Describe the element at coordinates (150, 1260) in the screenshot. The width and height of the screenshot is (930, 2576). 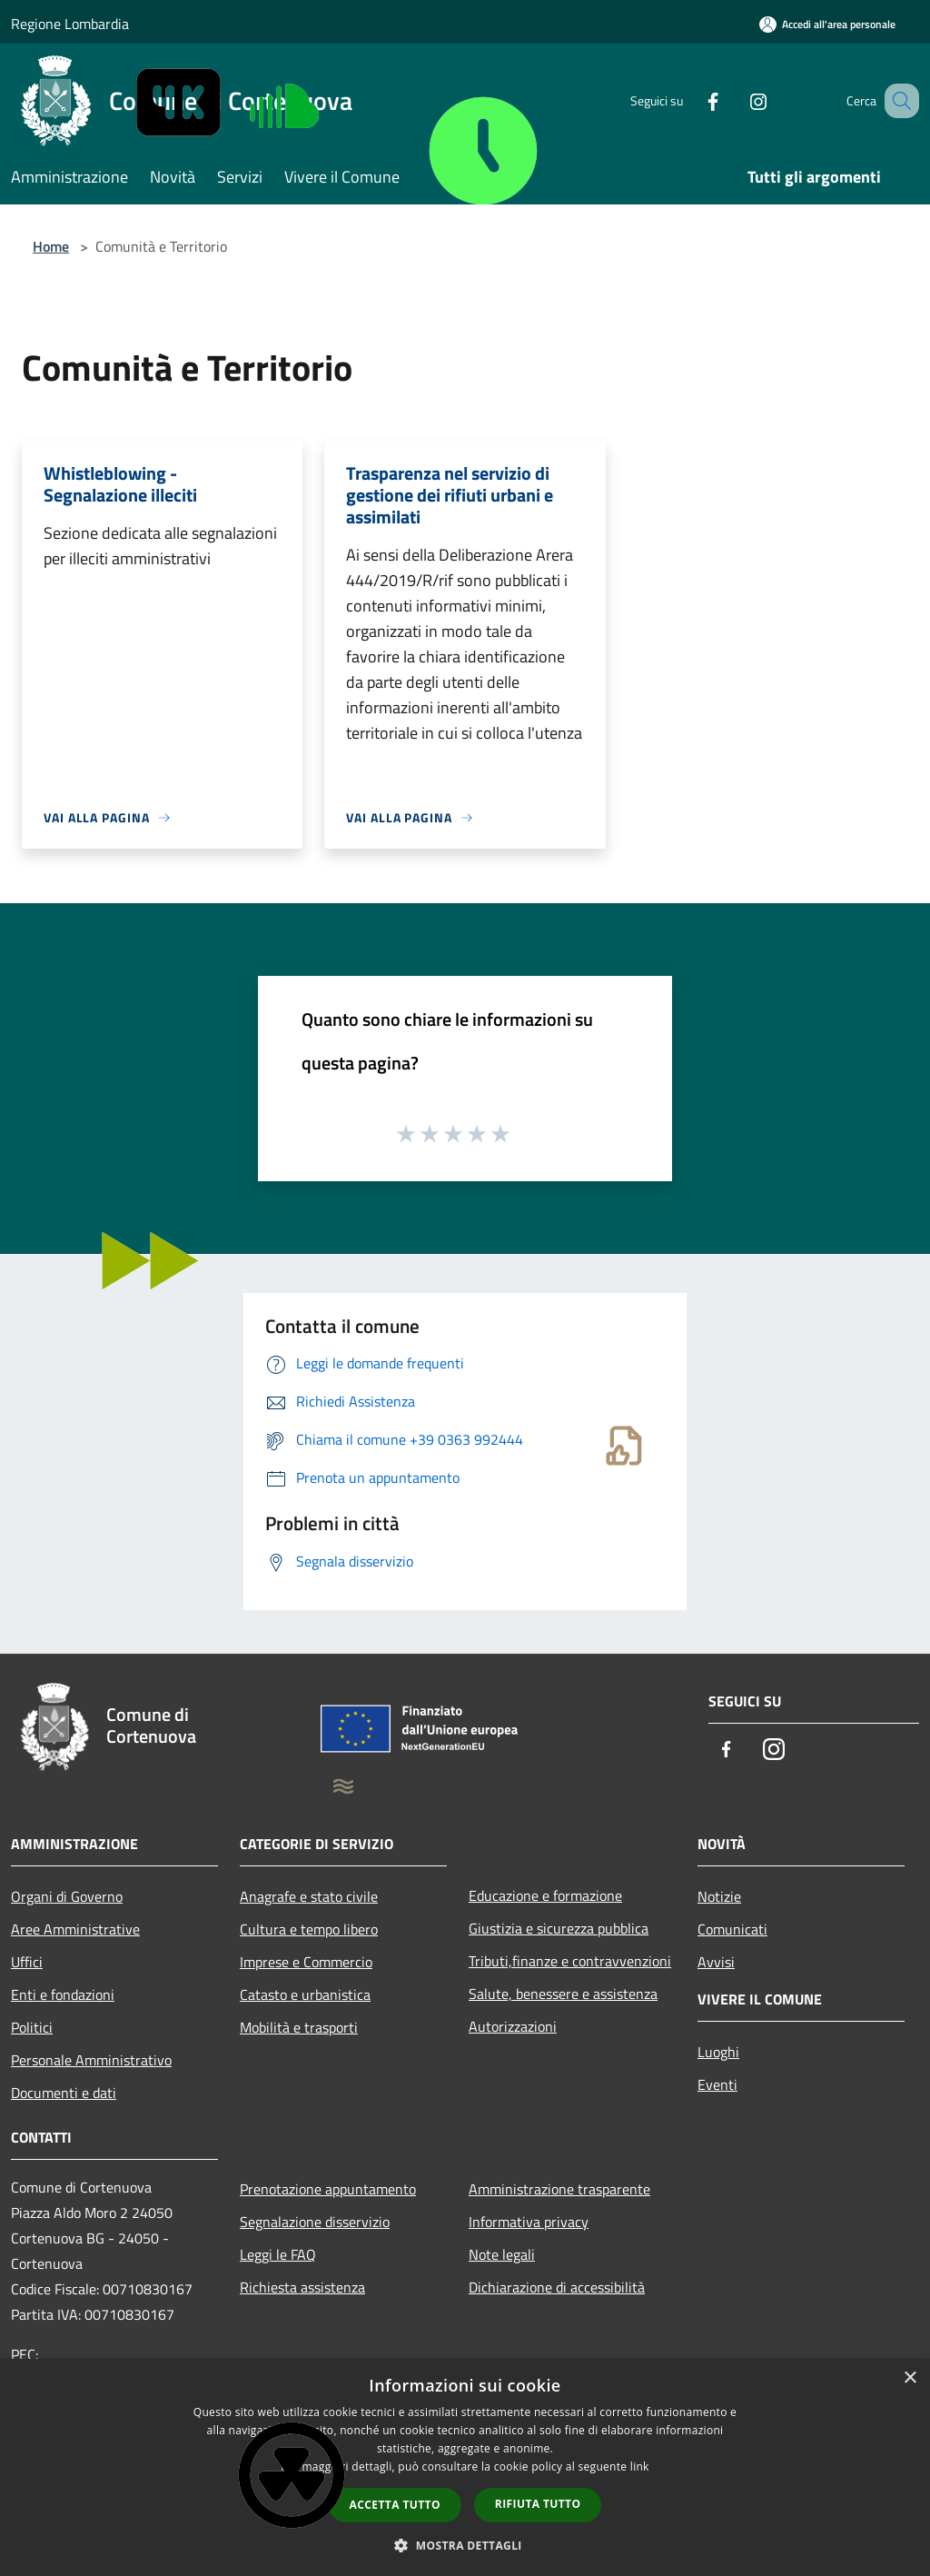
I see `skip to next track` at that location.